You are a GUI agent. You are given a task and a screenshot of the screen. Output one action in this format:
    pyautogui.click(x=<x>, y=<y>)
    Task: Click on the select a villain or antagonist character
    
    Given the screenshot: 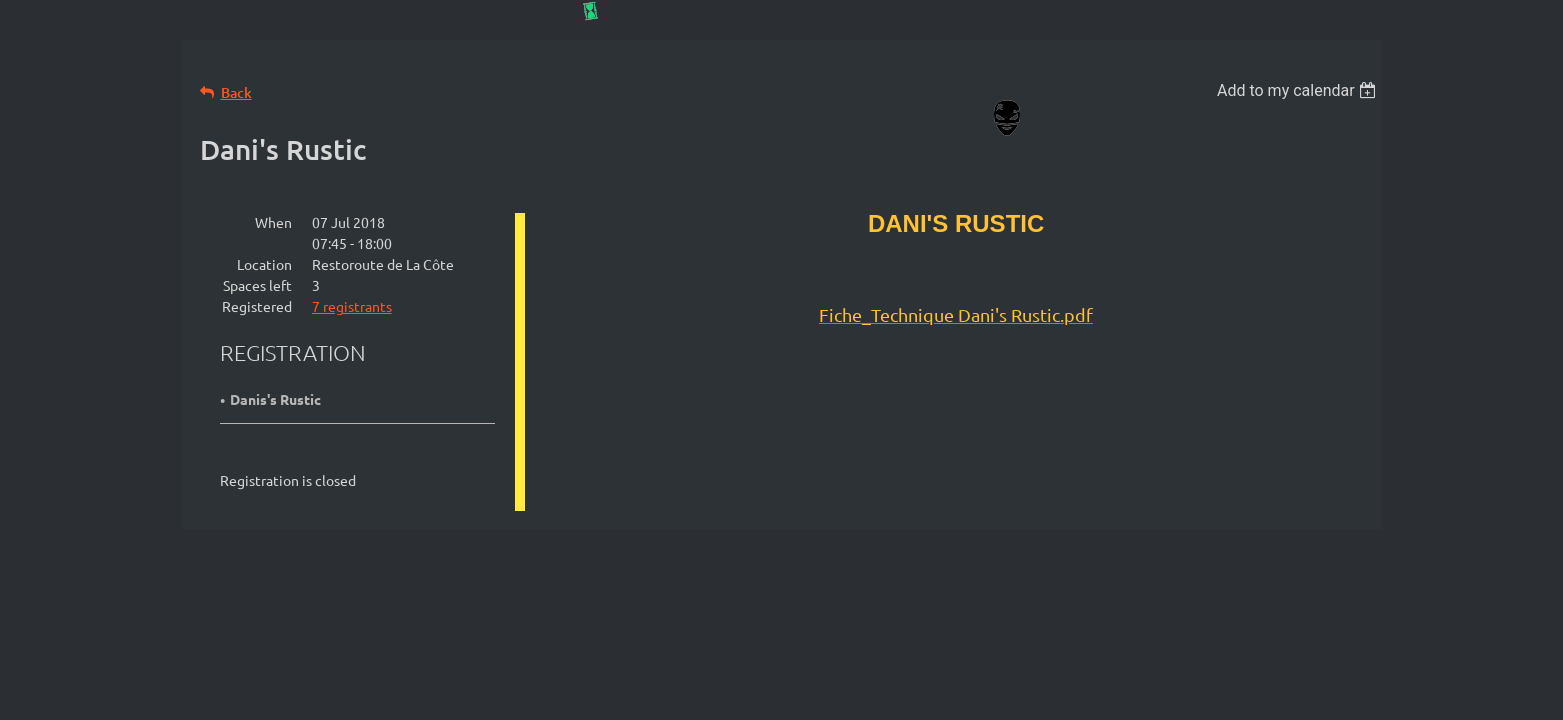 What is the action you would take?
    pyautogui.click(x=1007, y=118)
    